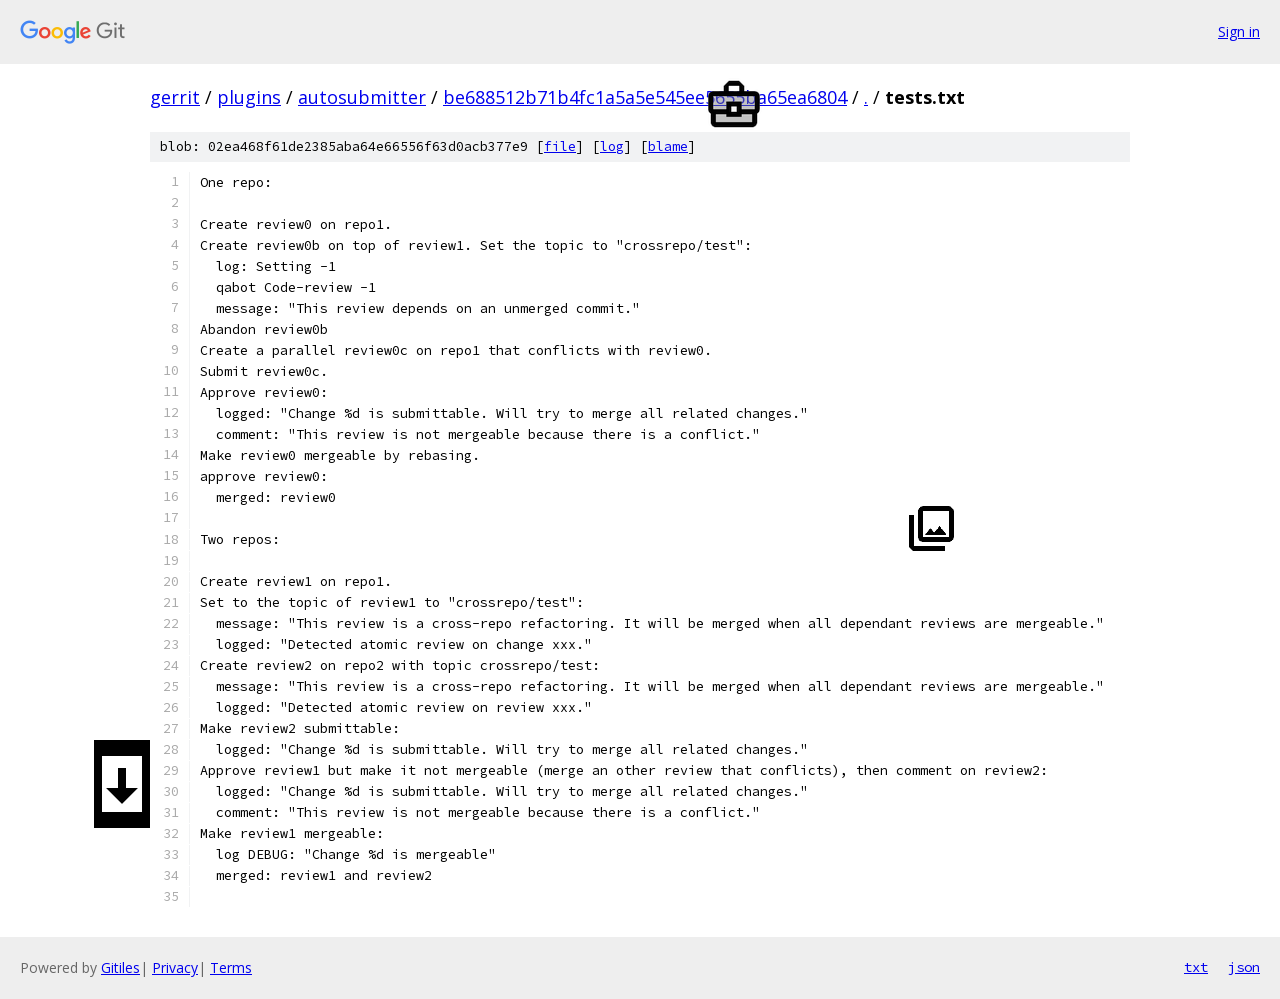  What do you see at coordinates (931, 528) in the screenshot?
I see `view photo collections or albums` at bounding box center [931, 528].